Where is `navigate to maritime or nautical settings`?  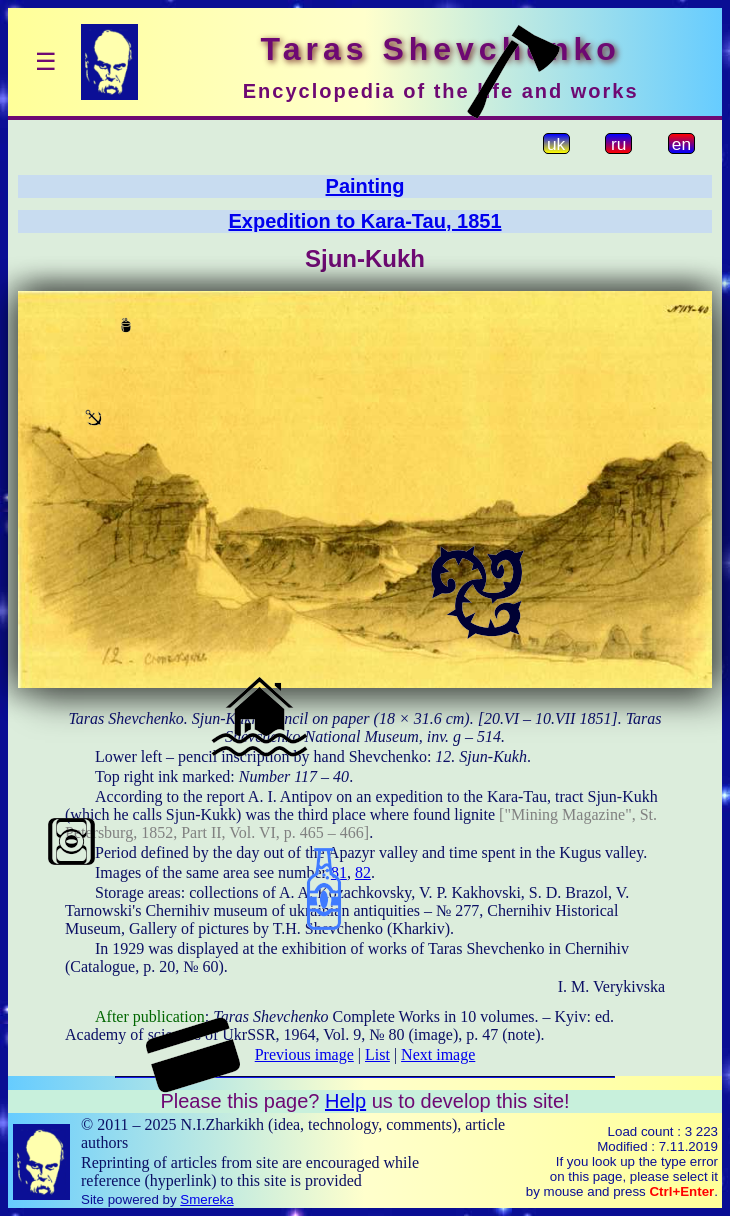 navigate to maritime or nautical settings is located at coordinates (93, 417).